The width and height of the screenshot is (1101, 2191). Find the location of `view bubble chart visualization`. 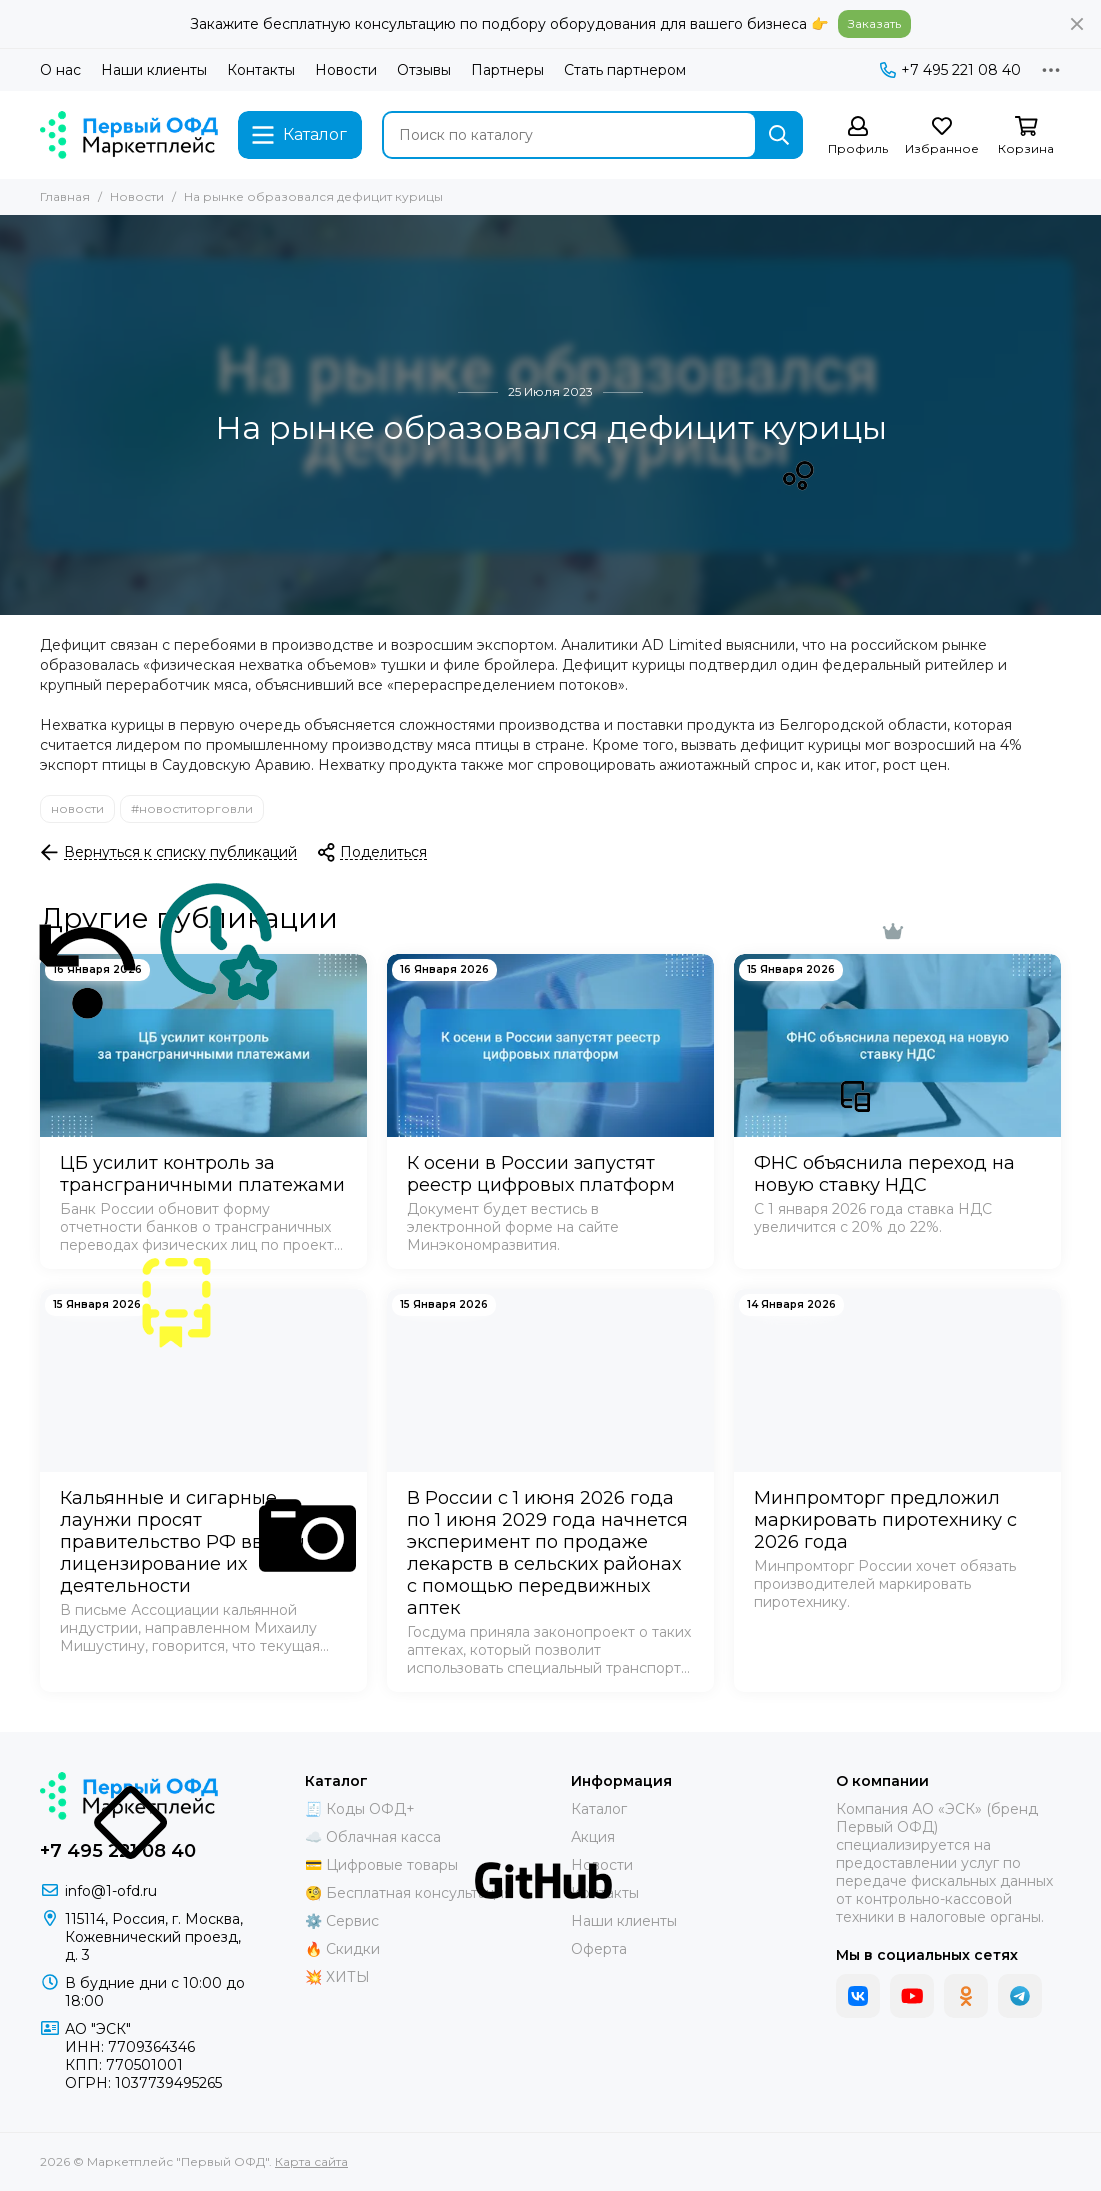

view bubble chart visualization is located at coordinates (797, 475).